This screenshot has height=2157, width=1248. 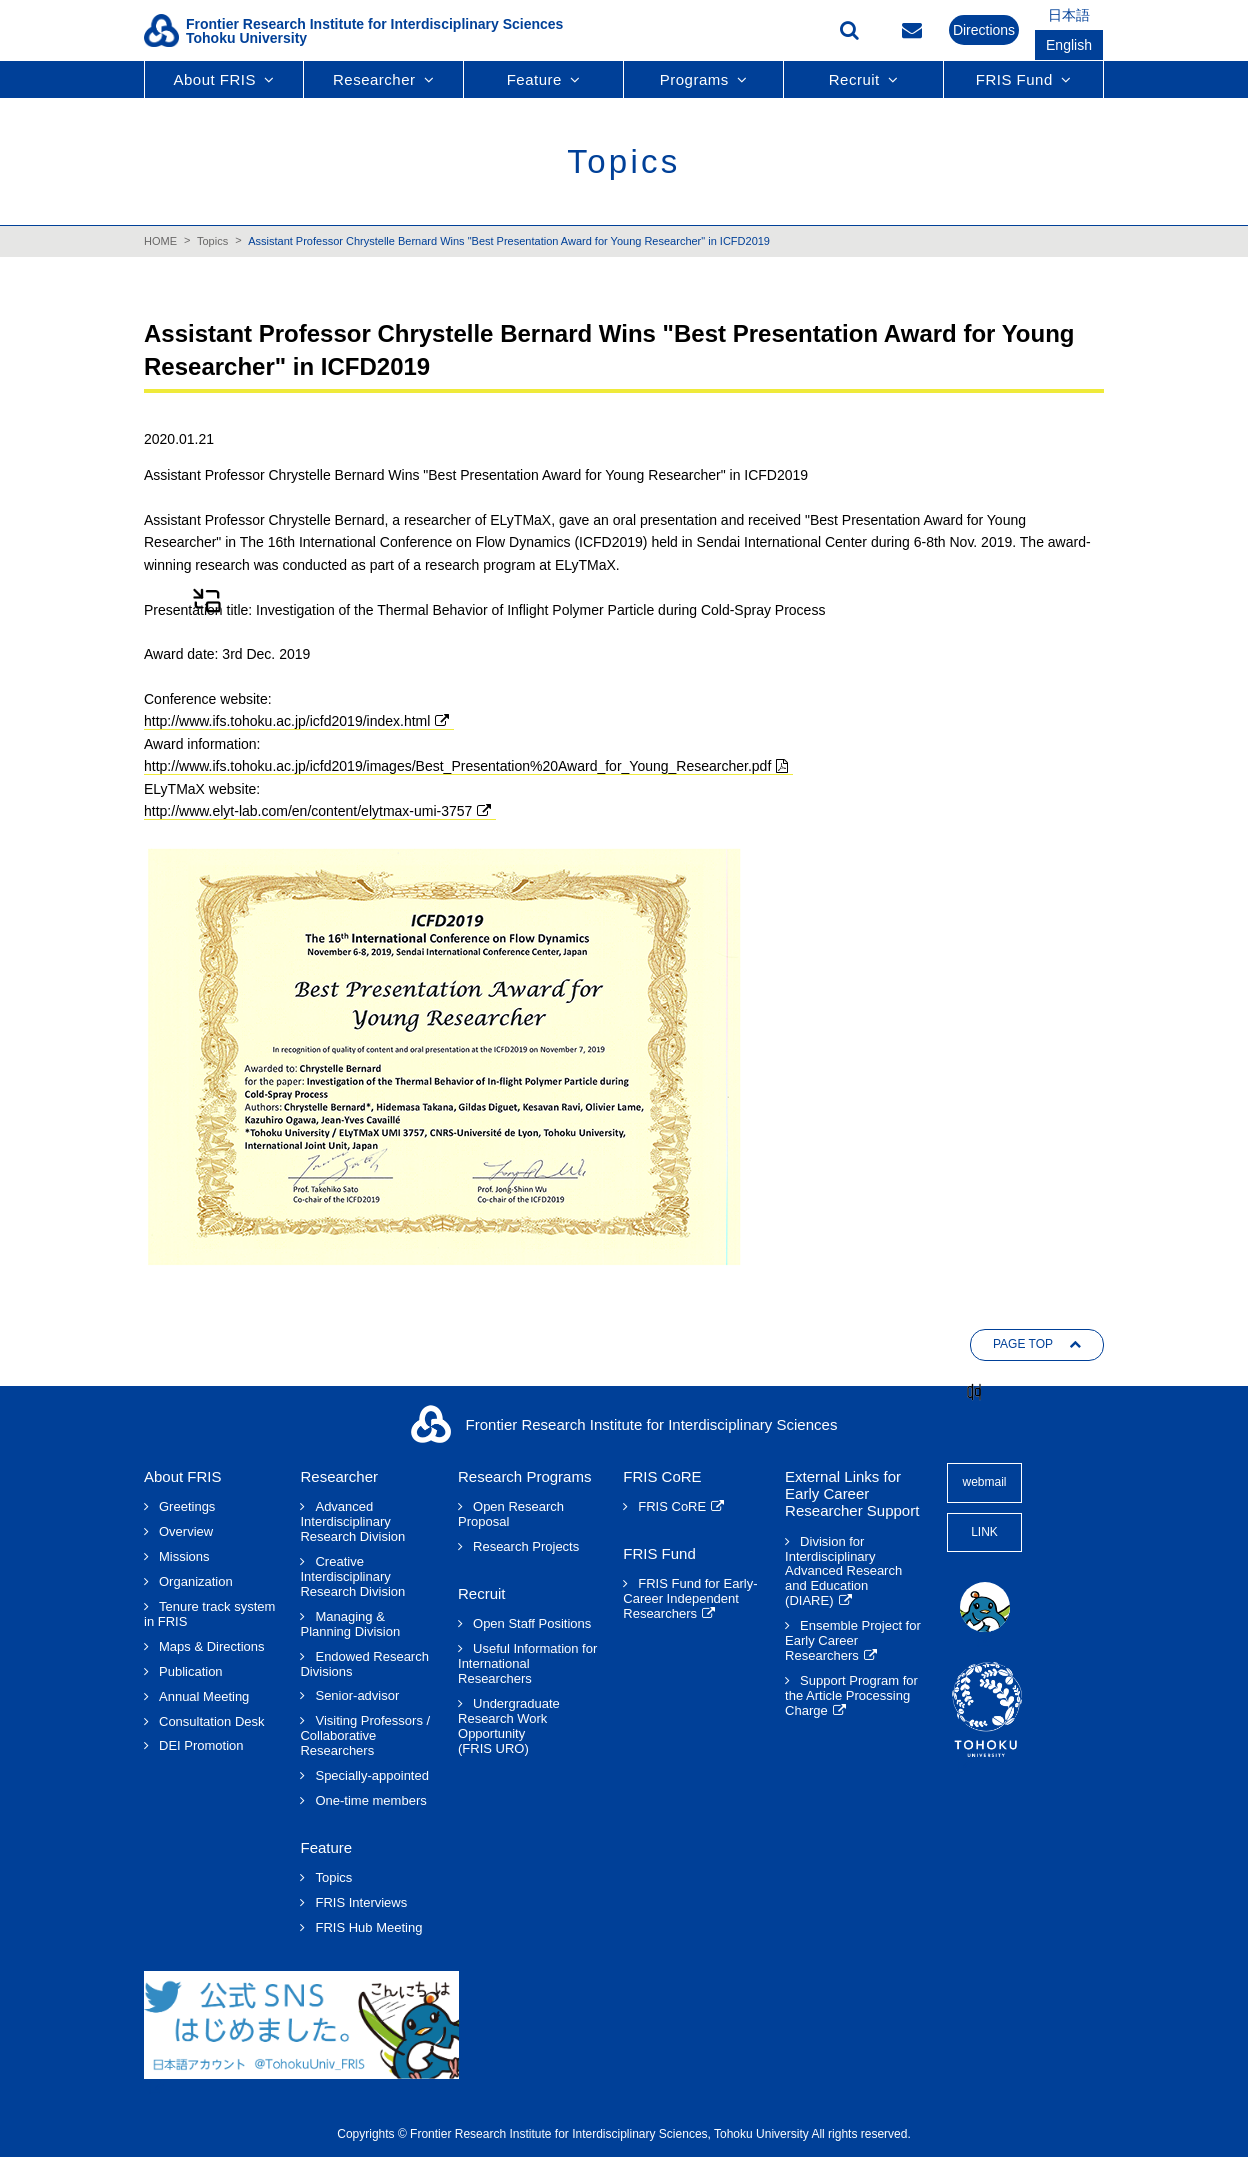 I want to click on enable picture-in-picture mode, so click(x=207, y=600).